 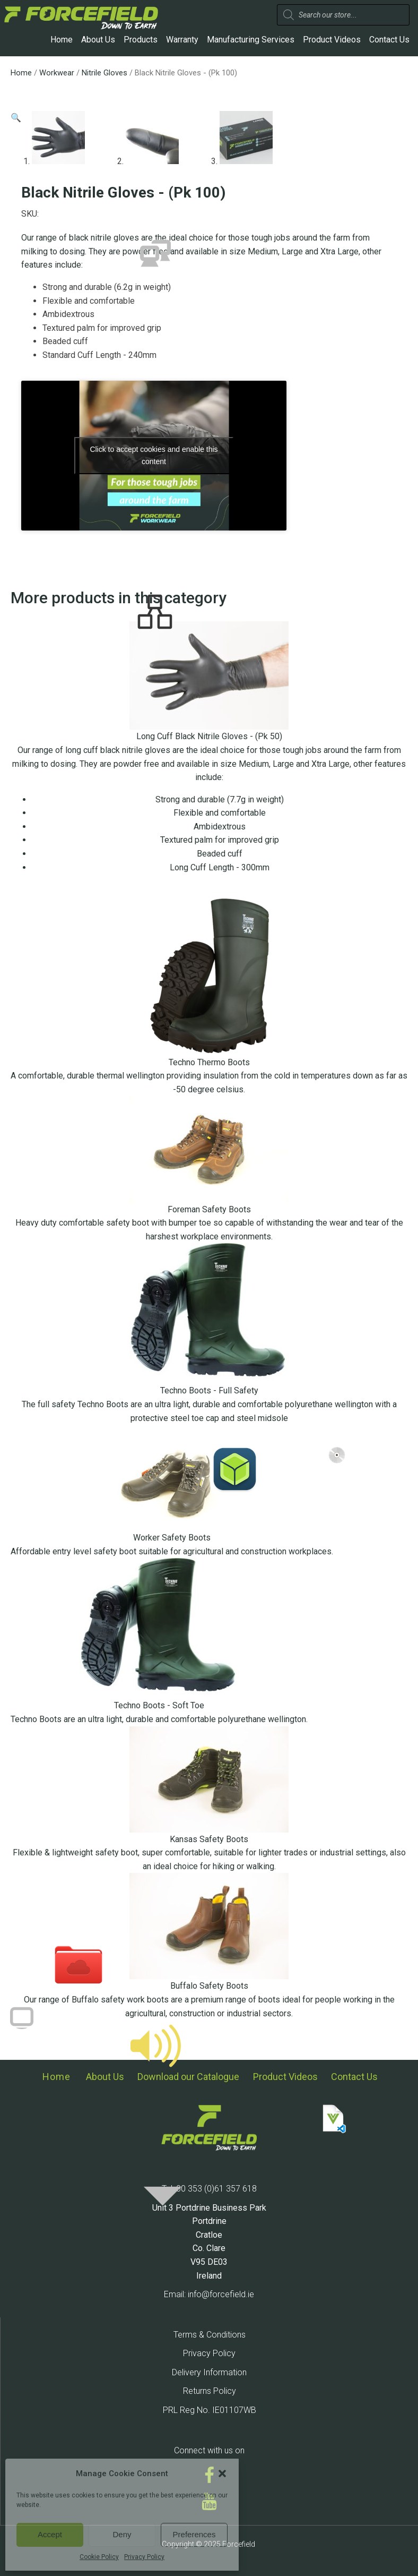 I want to click on open a Vue.js file in Visual Studio Code, so click(x=333, y=2119).